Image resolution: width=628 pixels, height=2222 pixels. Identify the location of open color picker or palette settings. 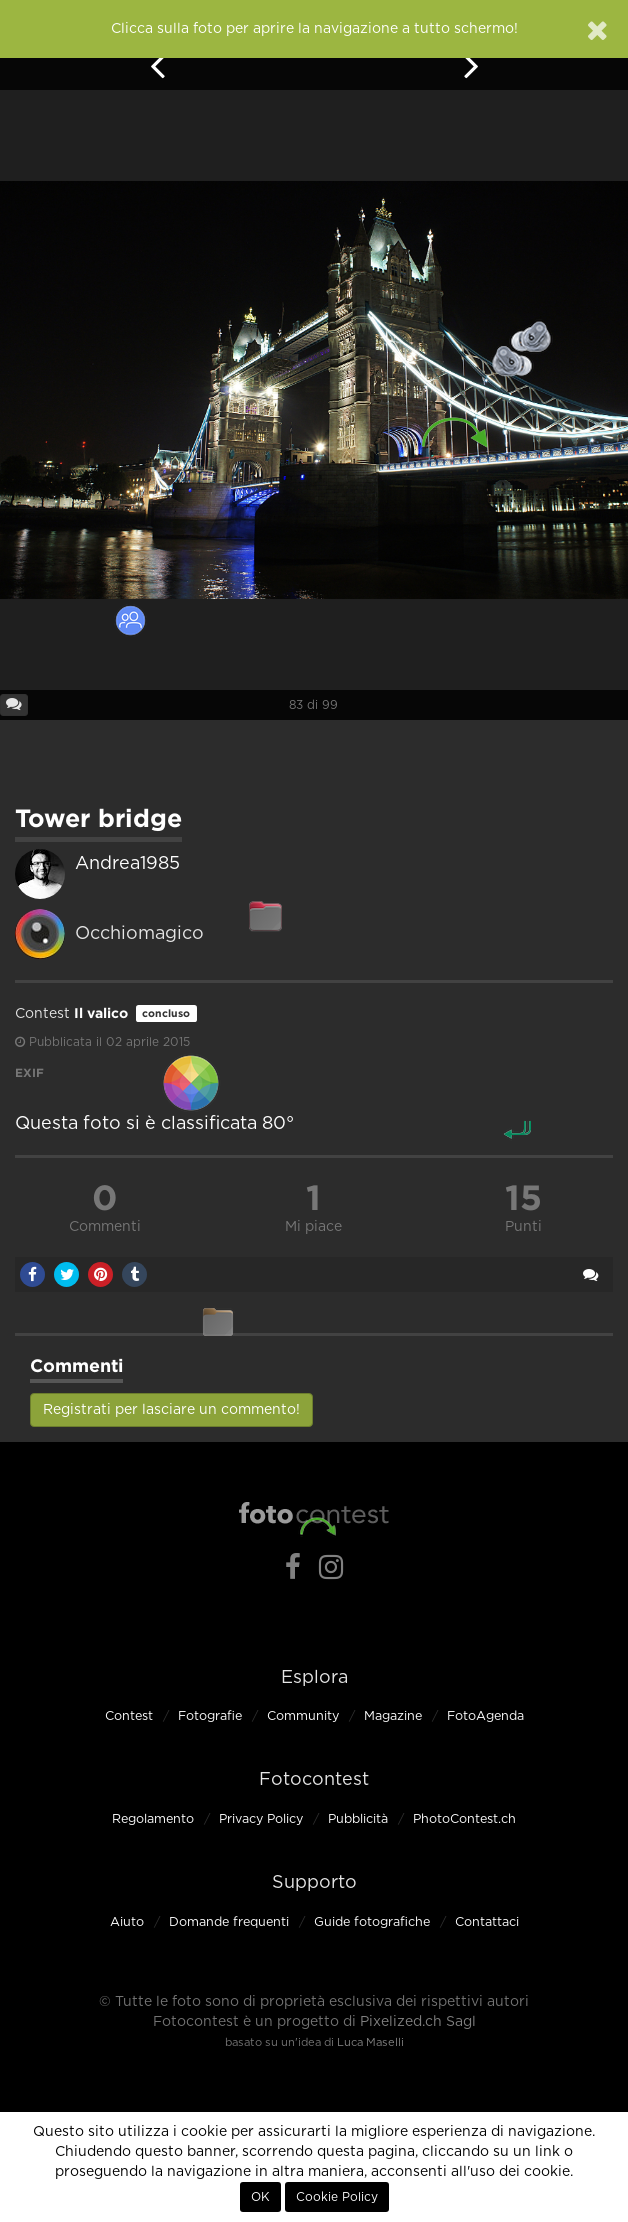
(191, 1083).